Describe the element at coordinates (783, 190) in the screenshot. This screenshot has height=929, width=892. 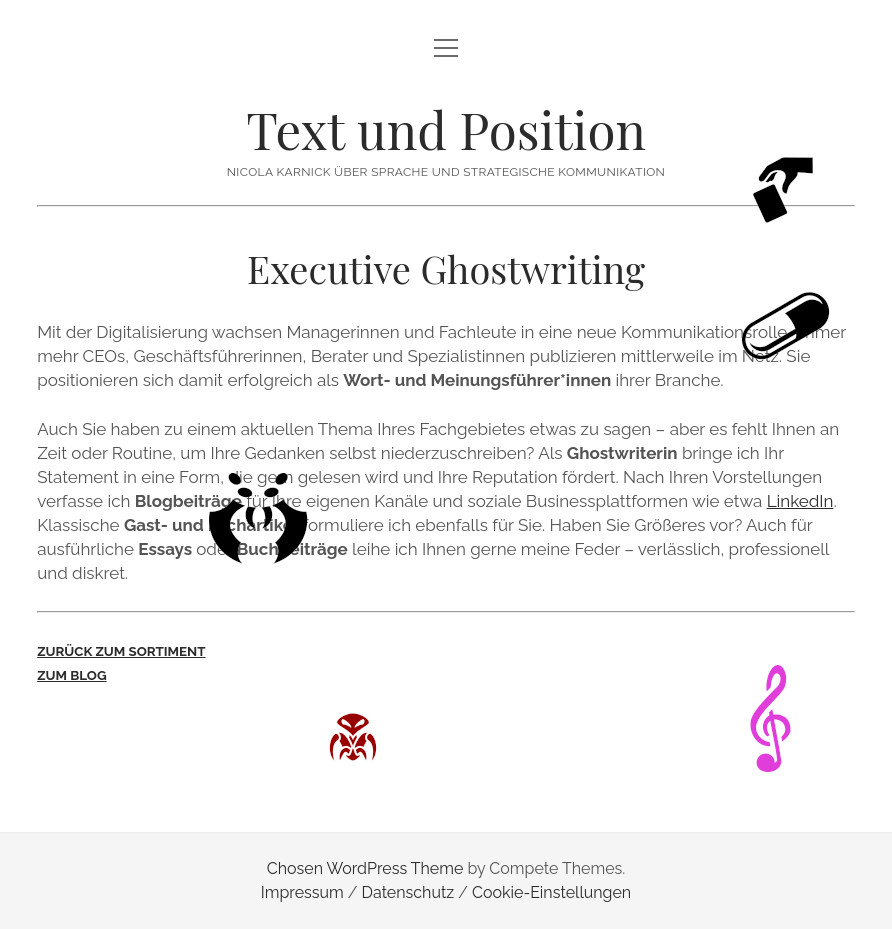
I see `play a card from your hand` at that location.